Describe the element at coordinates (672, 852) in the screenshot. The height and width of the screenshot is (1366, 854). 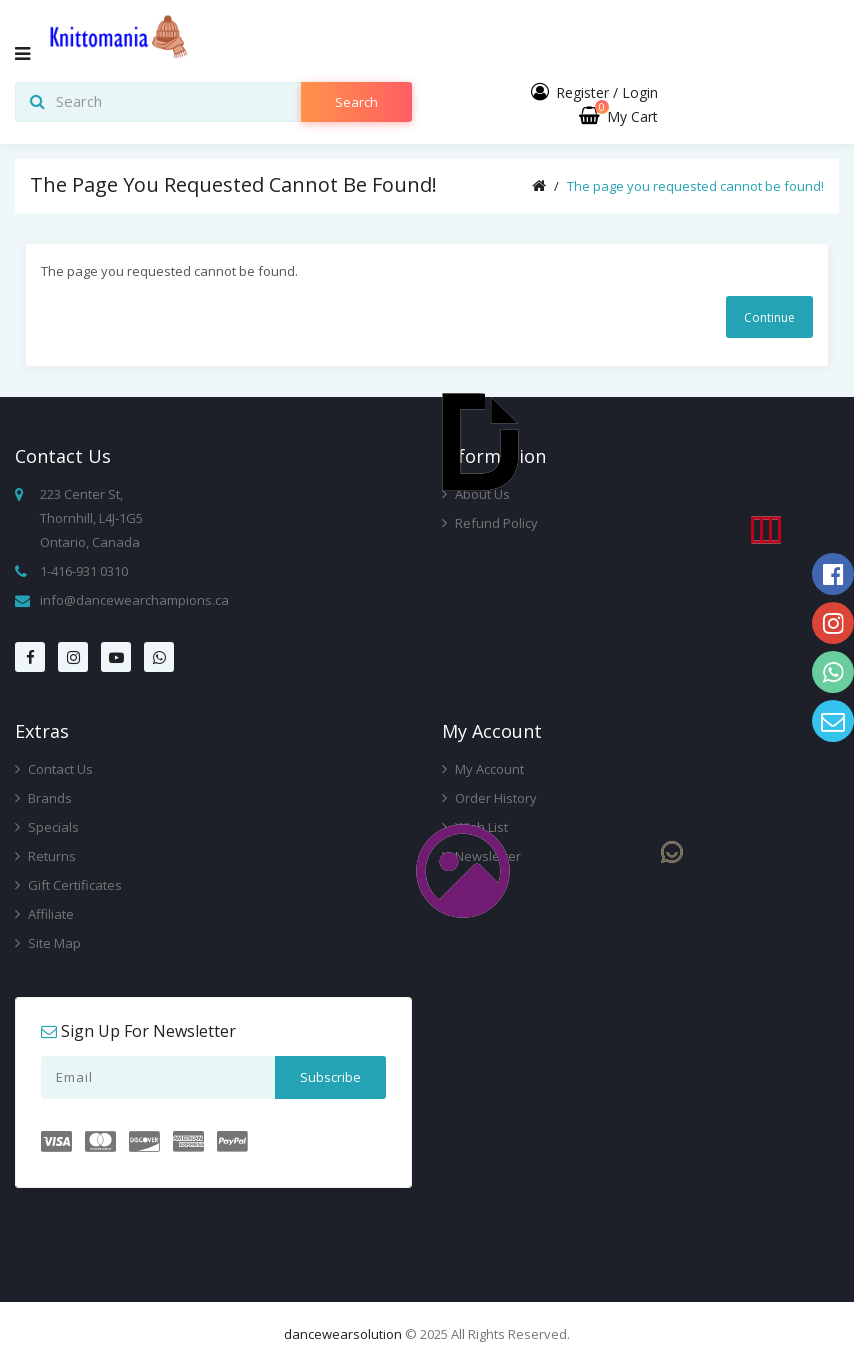
I see `open chat or messaging feature` at that location.